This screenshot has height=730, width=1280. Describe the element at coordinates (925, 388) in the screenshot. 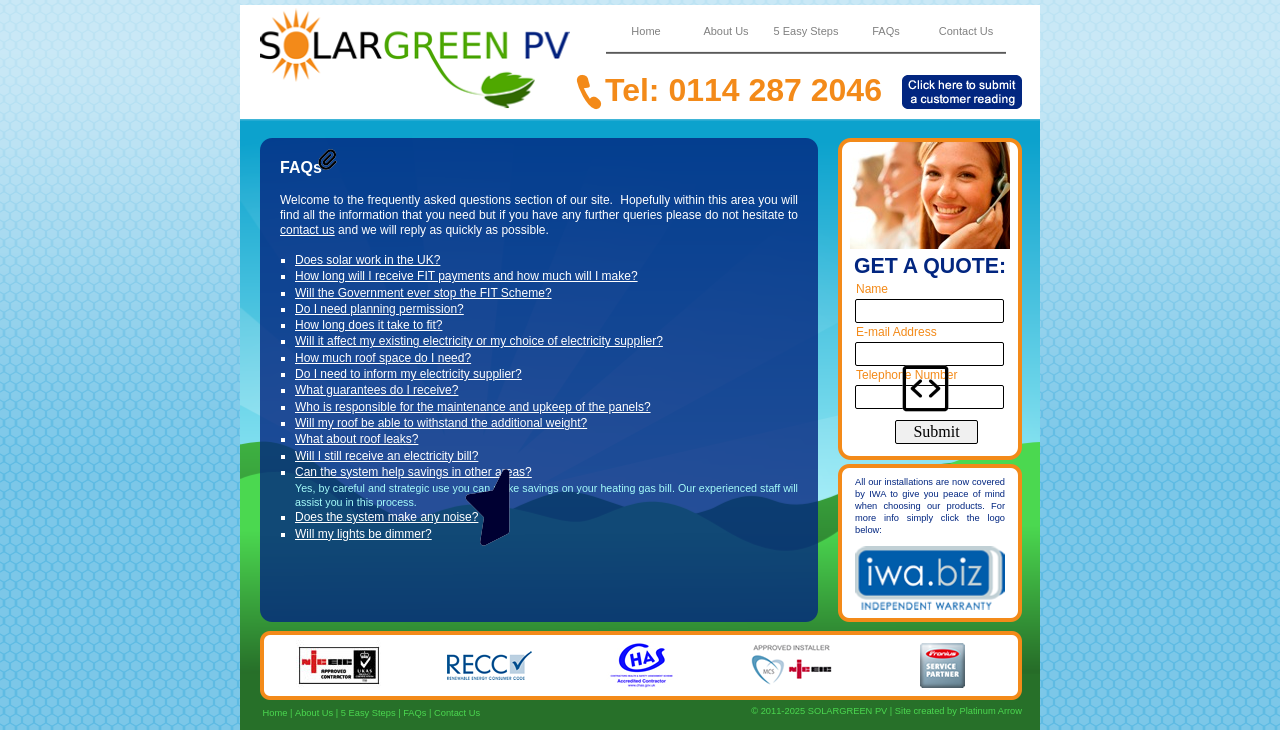

I see `view source code` at that location.